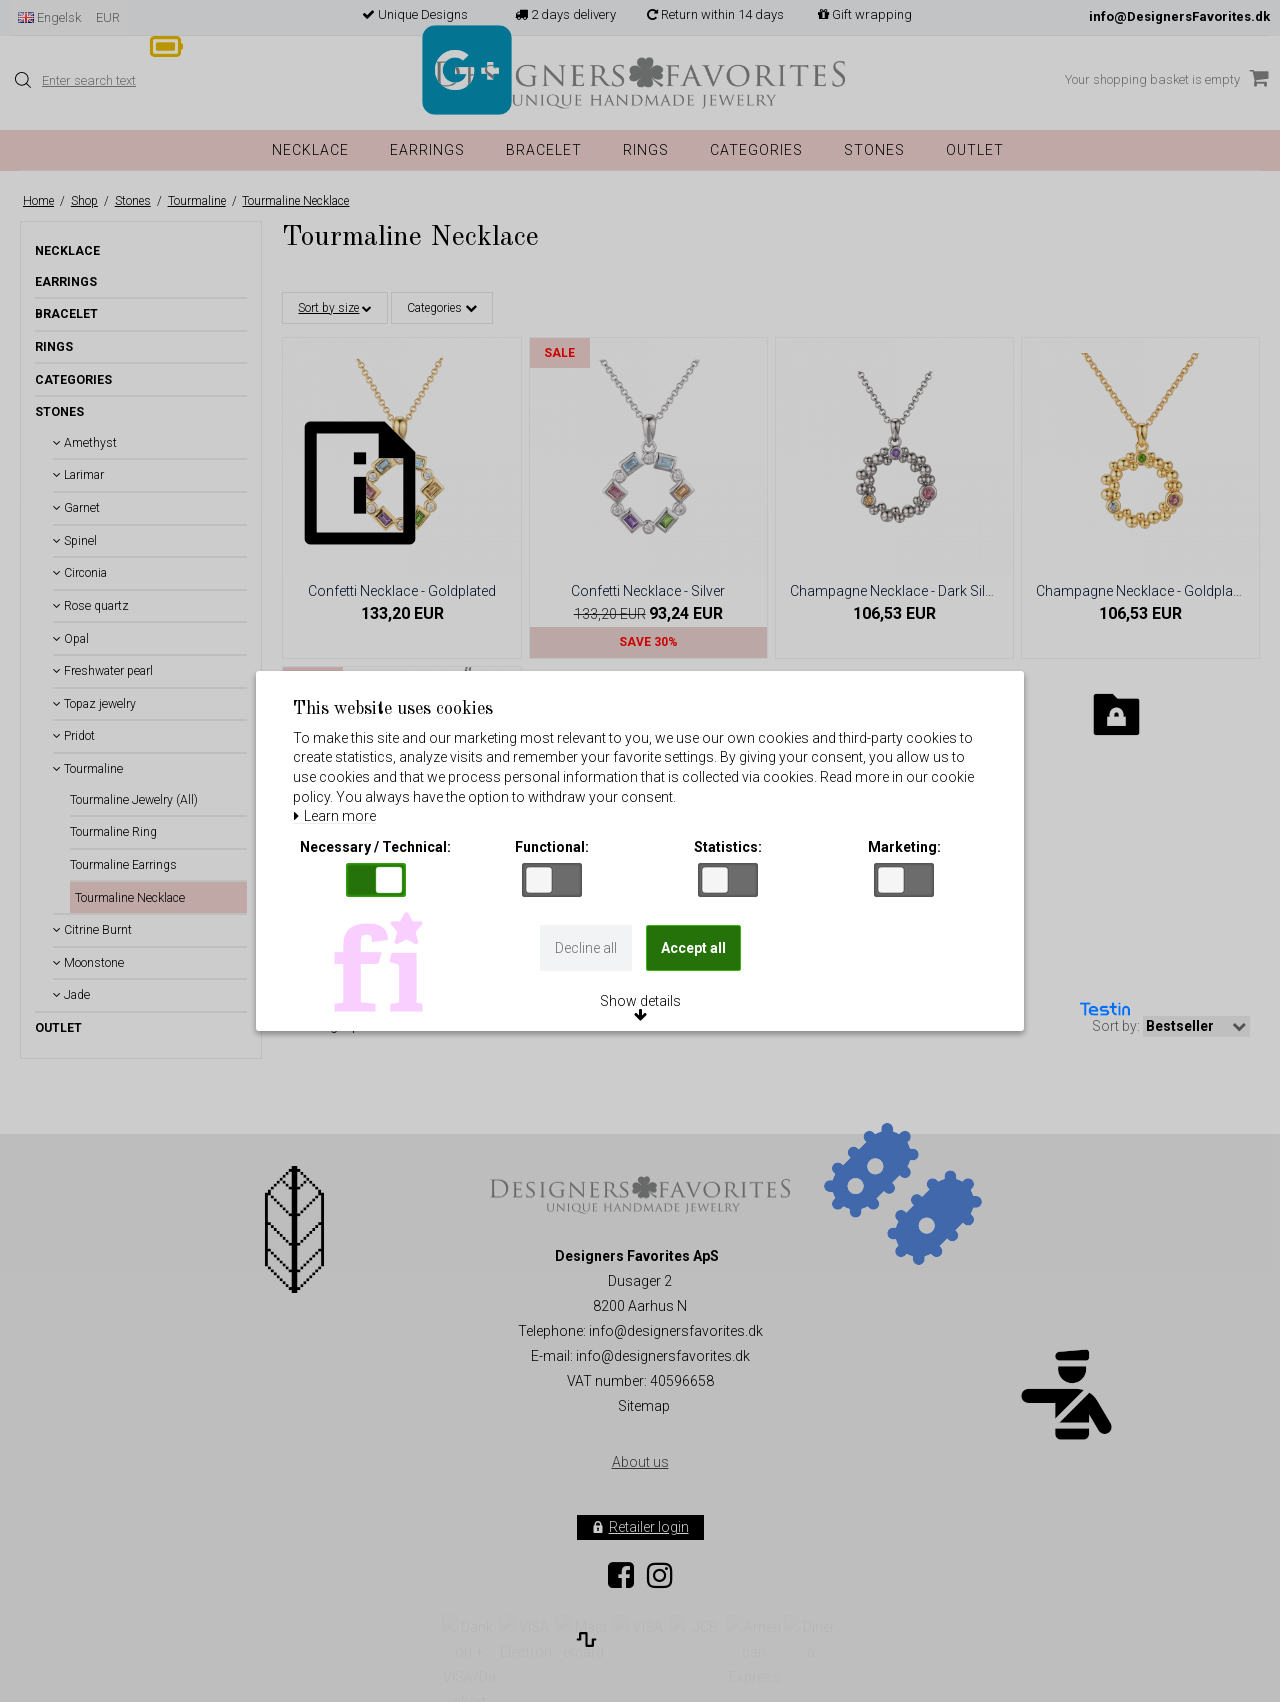  I want to click on view square wave audio signal, so click(586, 1639).